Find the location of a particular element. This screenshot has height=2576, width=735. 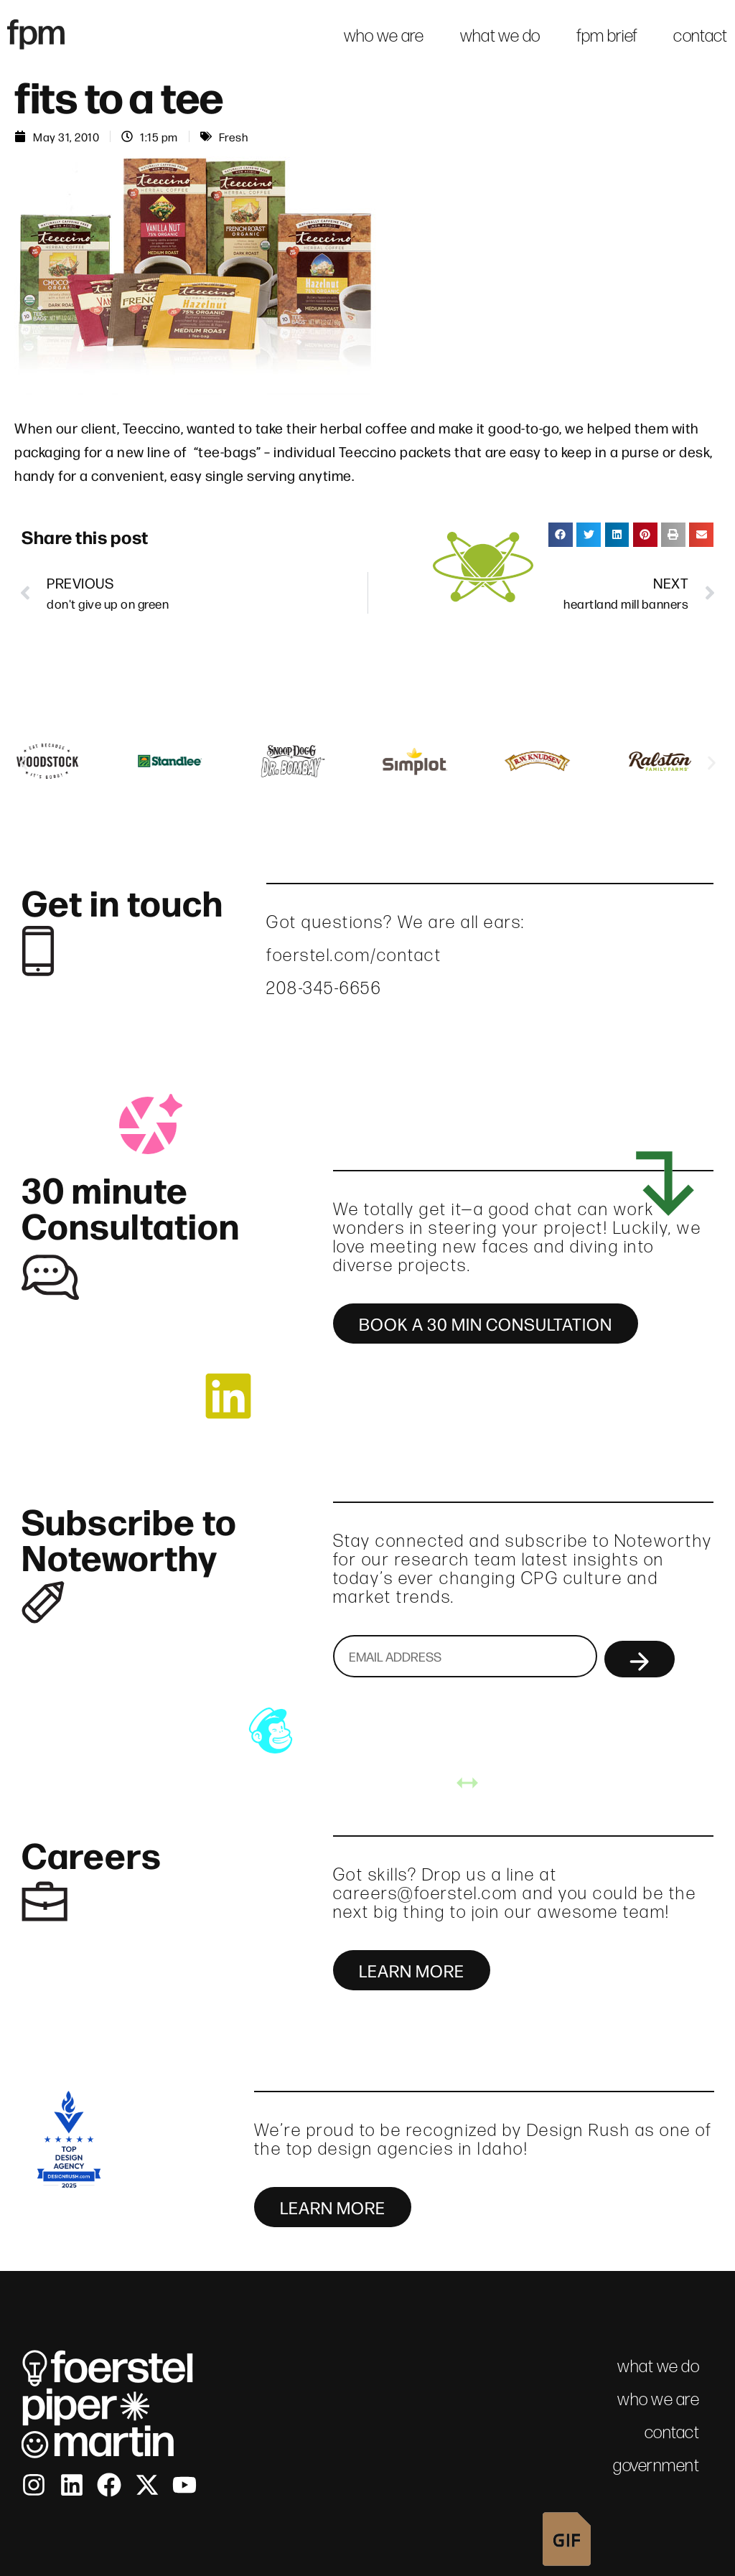

open mailchimp email marketing platform is located at coordinates (271, 1730).